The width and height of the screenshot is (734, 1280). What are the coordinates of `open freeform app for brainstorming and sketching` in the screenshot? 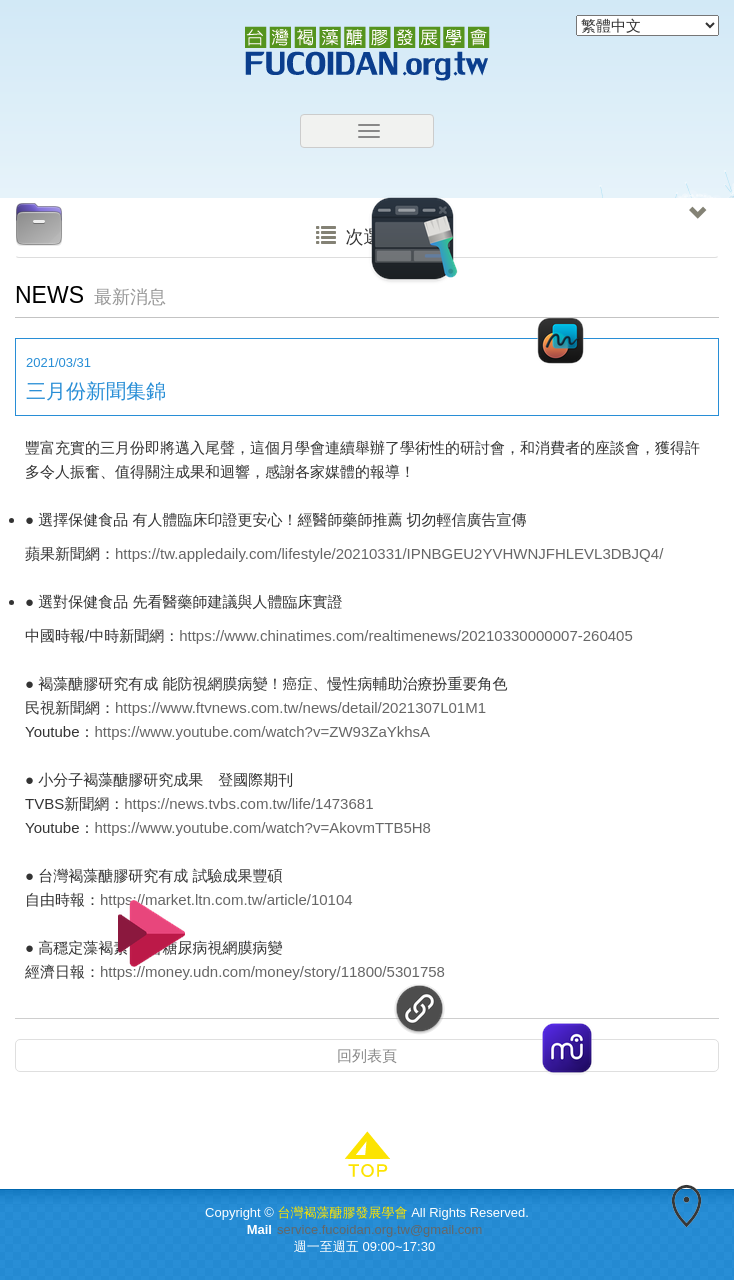 It's located at (560, 340).